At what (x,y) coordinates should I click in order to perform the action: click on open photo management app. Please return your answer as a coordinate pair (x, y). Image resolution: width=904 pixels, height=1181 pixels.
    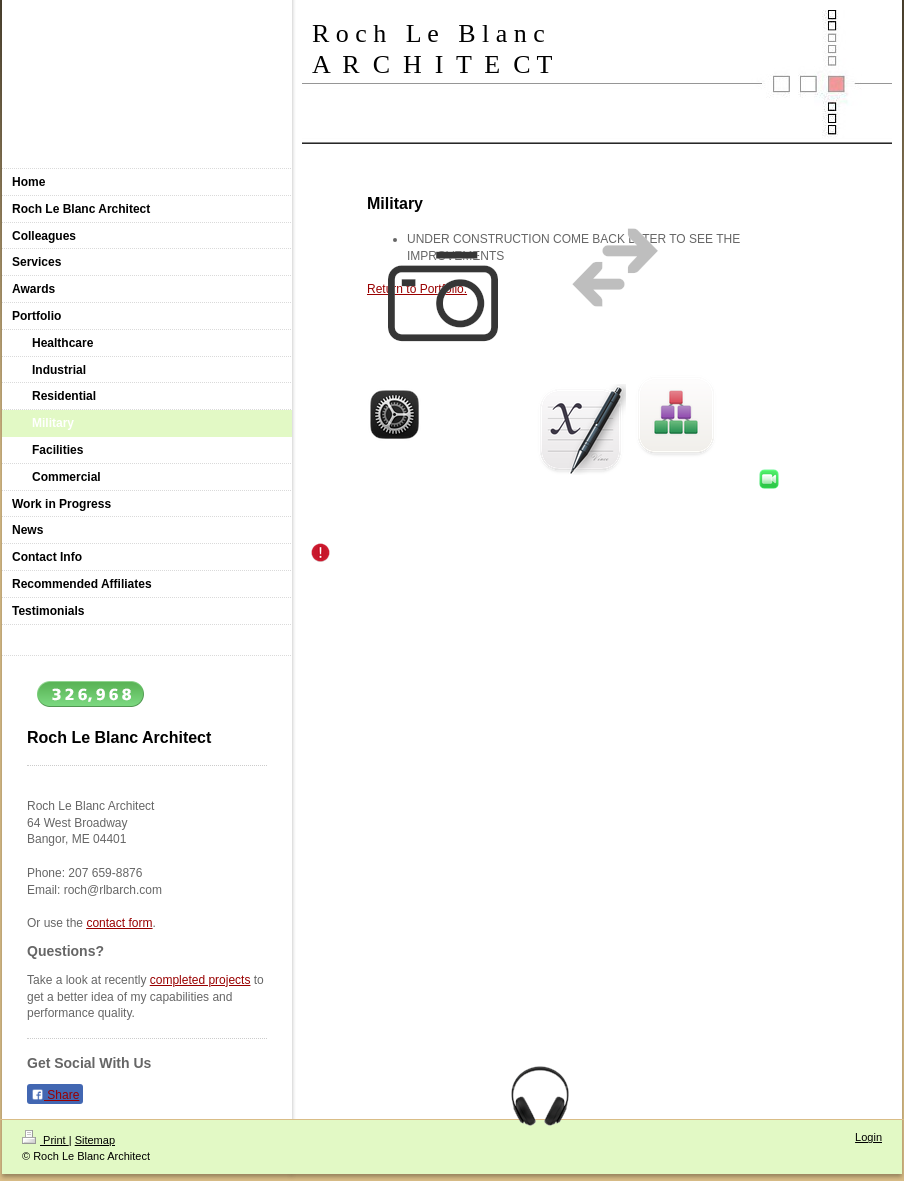
    Looking at the image, I should click on (443, 293).